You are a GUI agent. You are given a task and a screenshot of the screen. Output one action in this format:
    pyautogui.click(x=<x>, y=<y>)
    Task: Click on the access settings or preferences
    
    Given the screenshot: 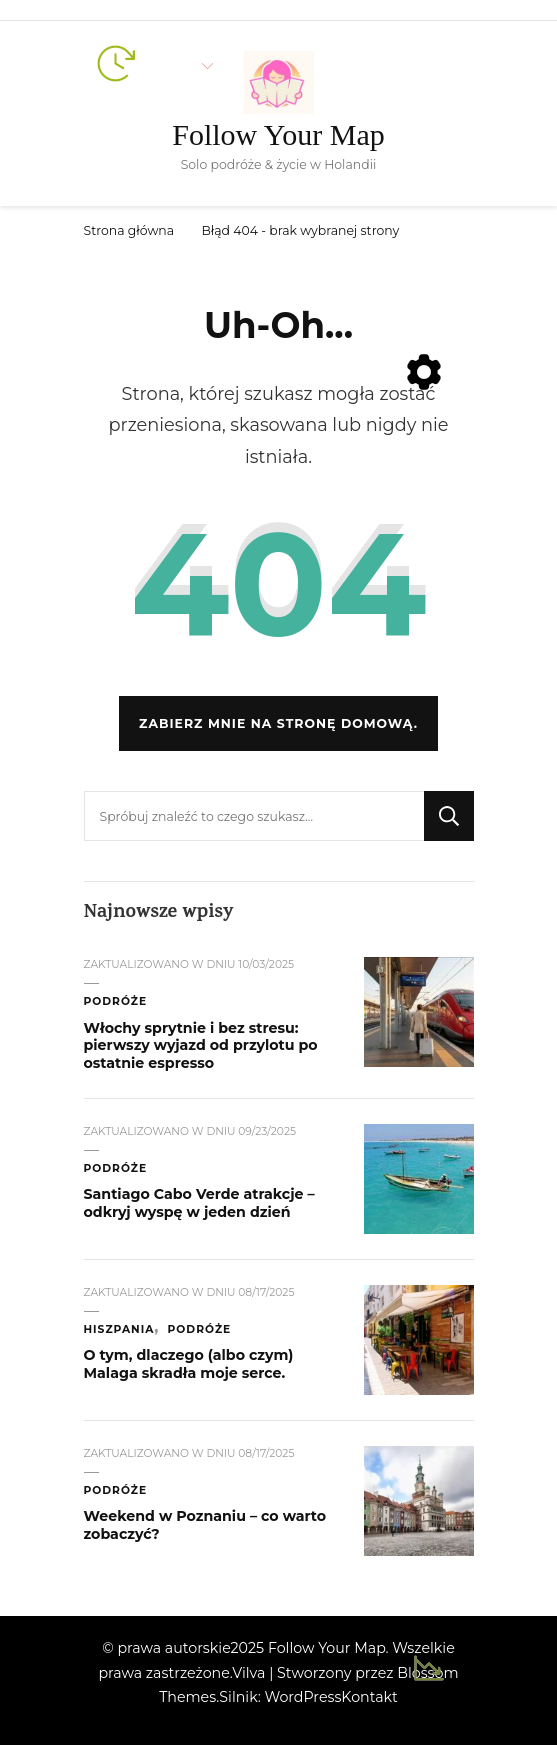 What is the action you would take?
    pyautogui.click(x=424, y=372)
    